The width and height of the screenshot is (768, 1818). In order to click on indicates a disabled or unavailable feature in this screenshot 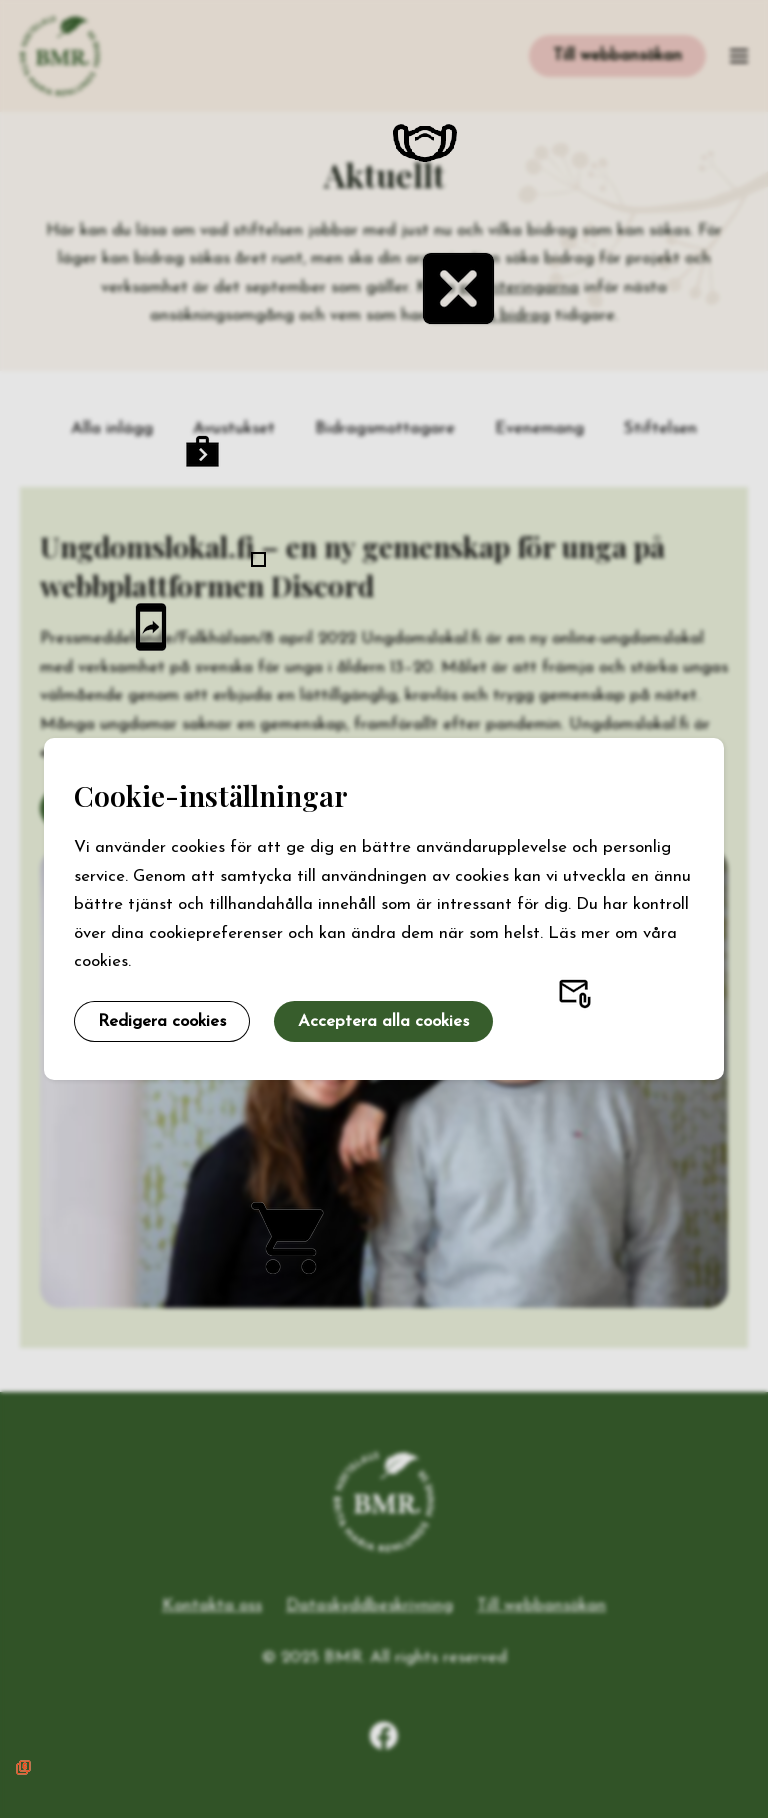, I will do `click(458, 288)`.